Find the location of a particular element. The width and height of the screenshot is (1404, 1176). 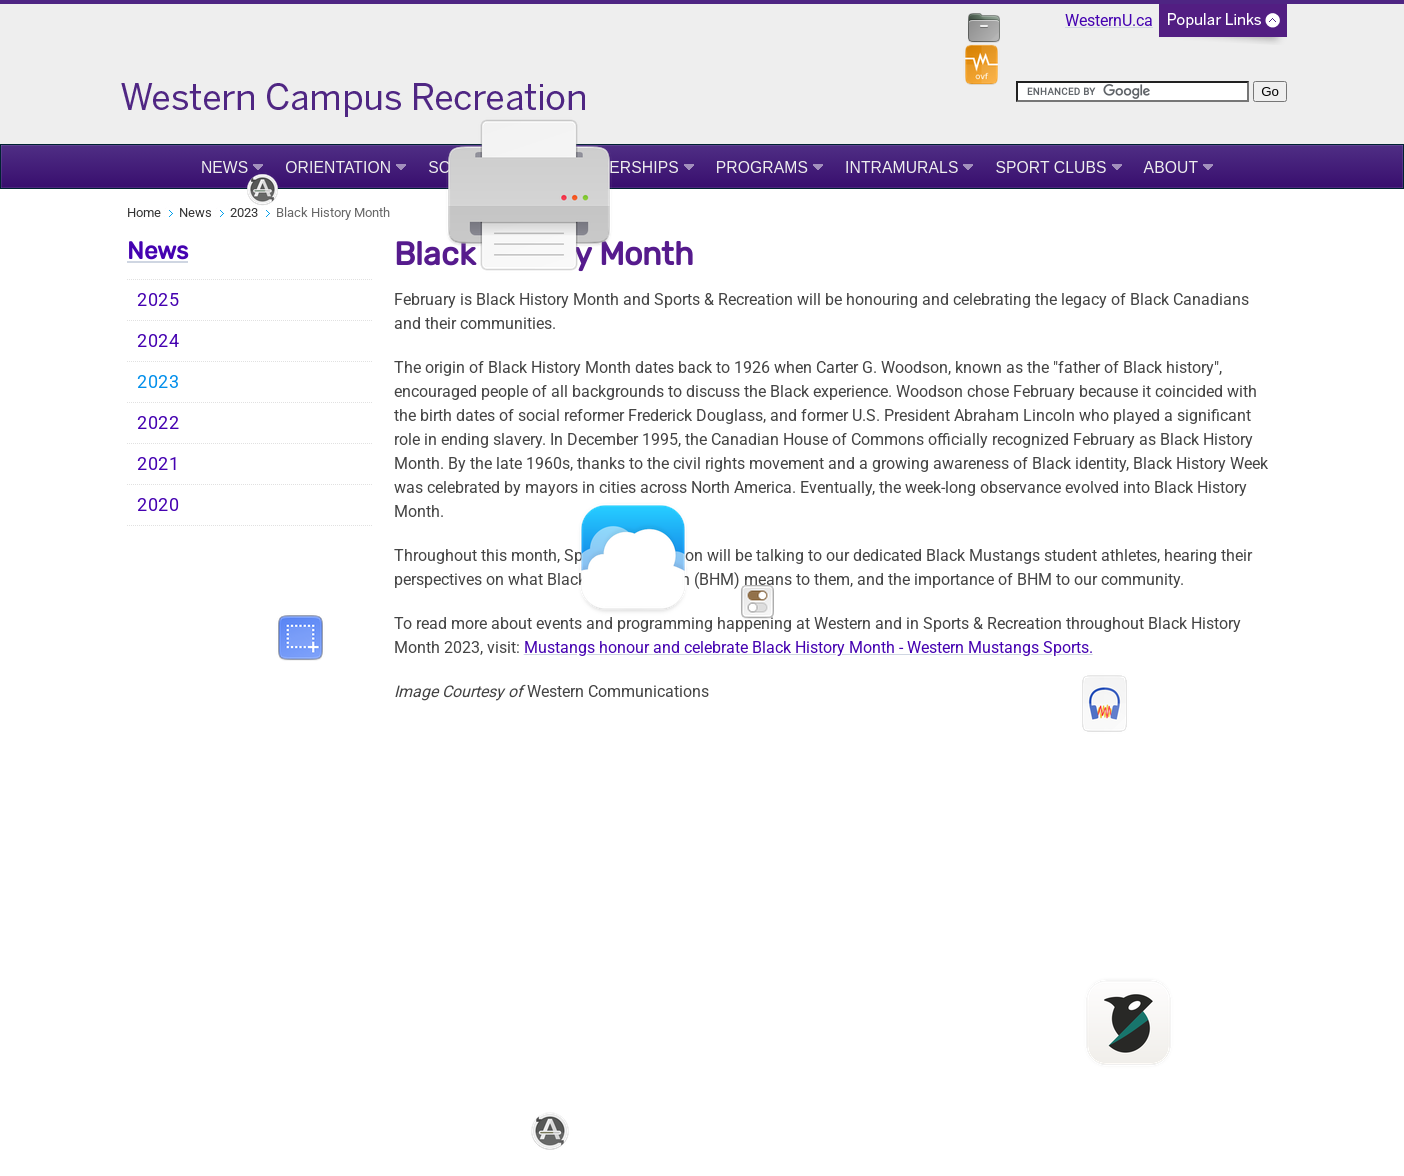

open orca slicer 3d printing software is located at coordinates (1128, 1022).